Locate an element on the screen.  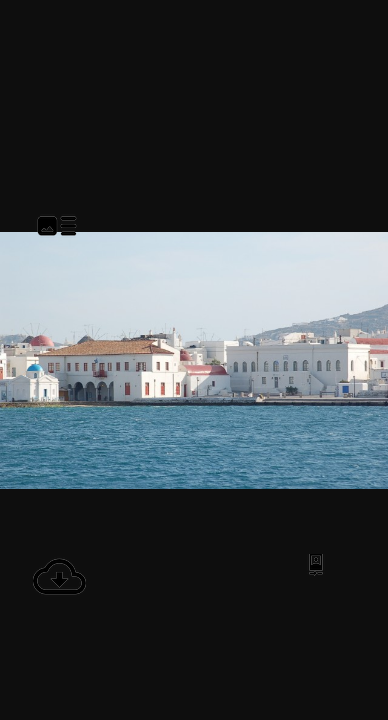
download file from cloud storage is located at coordinates (59, 576).